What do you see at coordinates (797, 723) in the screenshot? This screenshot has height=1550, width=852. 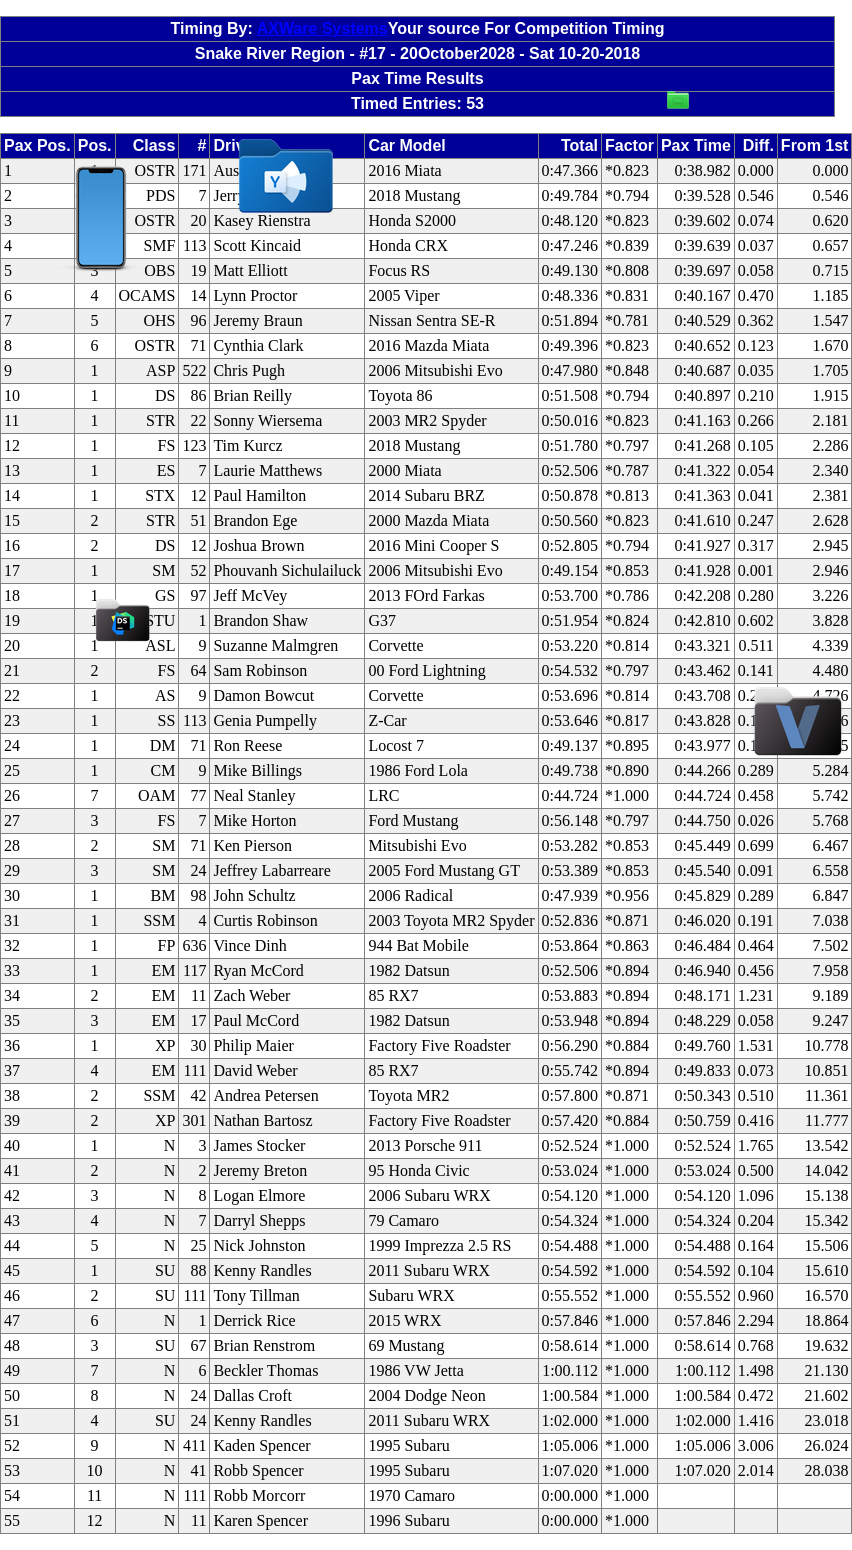 I see `open folder containing files starting with "V"` at bounding box center [797, 723].